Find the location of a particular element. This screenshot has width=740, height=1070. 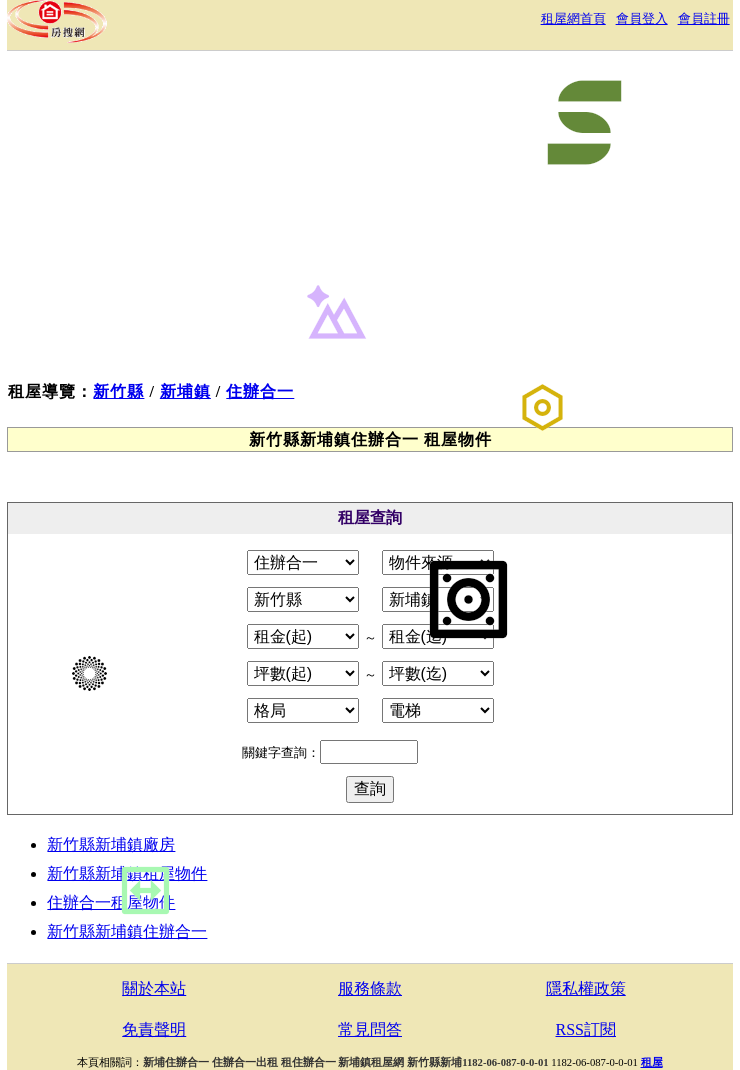

generate AI-enhanced landscape images is located at coordinates (336, 314).